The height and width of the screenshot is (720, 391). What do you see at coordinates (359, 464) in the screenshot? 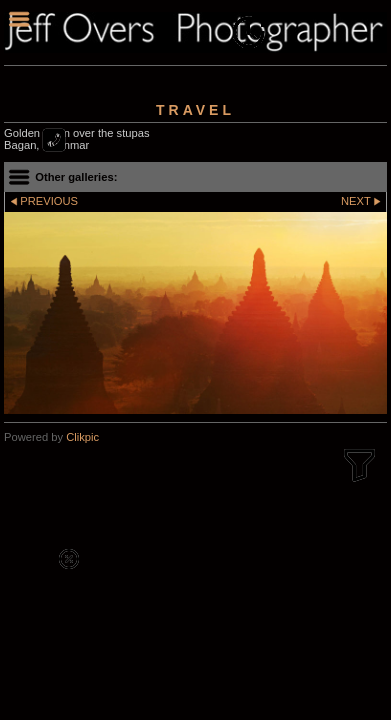
I see `filter or sort content` at bounding box center [359, 464].